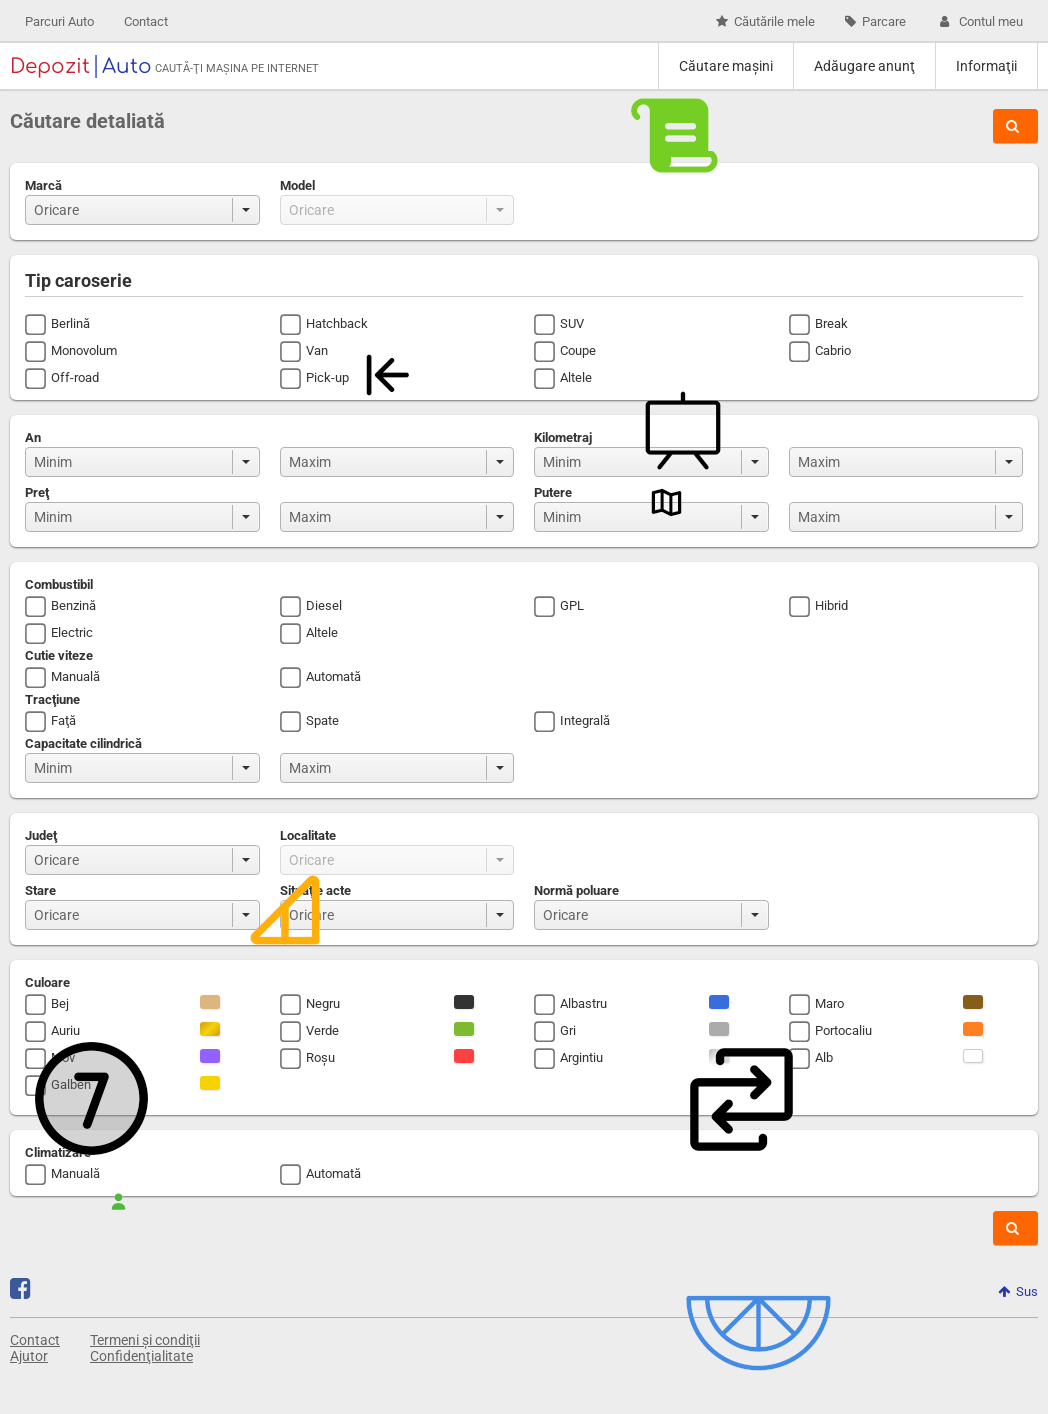  Describe the element at coordinates (387, 375) in the screenshot. I see `go back to the beginning` at that location.